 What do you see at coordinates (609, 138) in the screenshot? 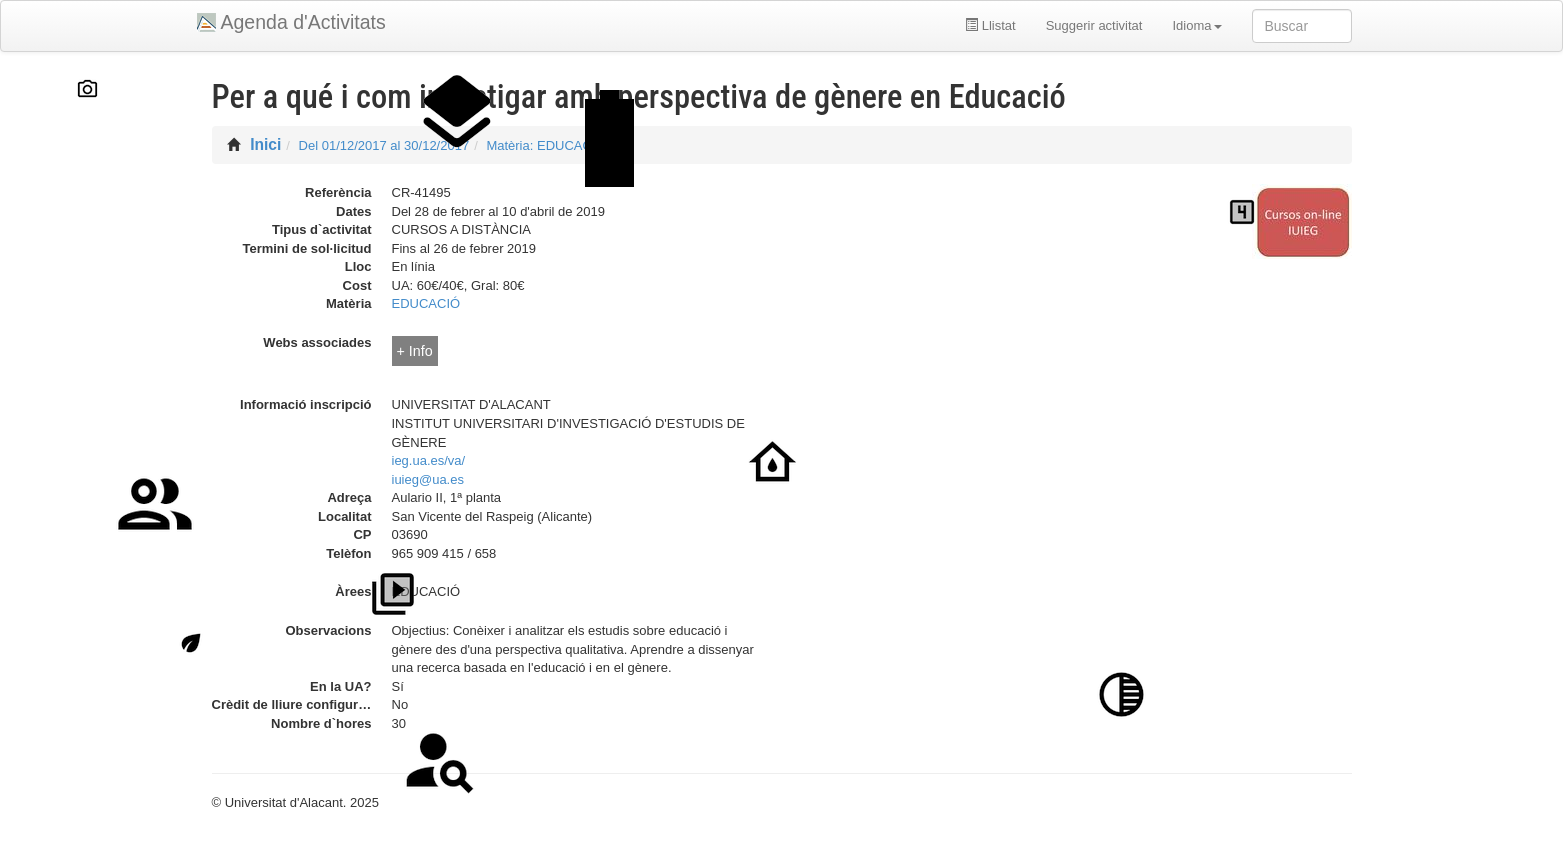
I see `indicates current battery level` at bounding box center [609, 138].